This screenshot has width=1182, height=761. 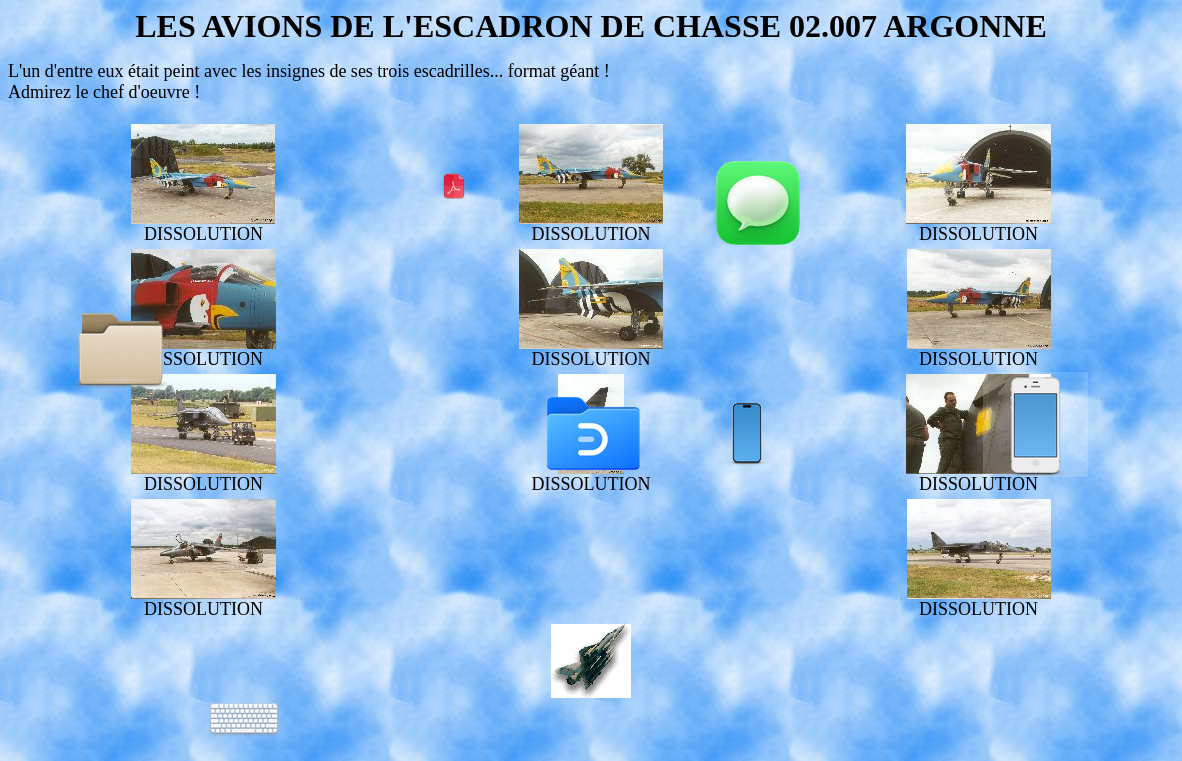 What do you see at coordinates (747, 434) in the screenshot?
I see `iPhone 15 Pro device connected` at bounding box center [747, 434].